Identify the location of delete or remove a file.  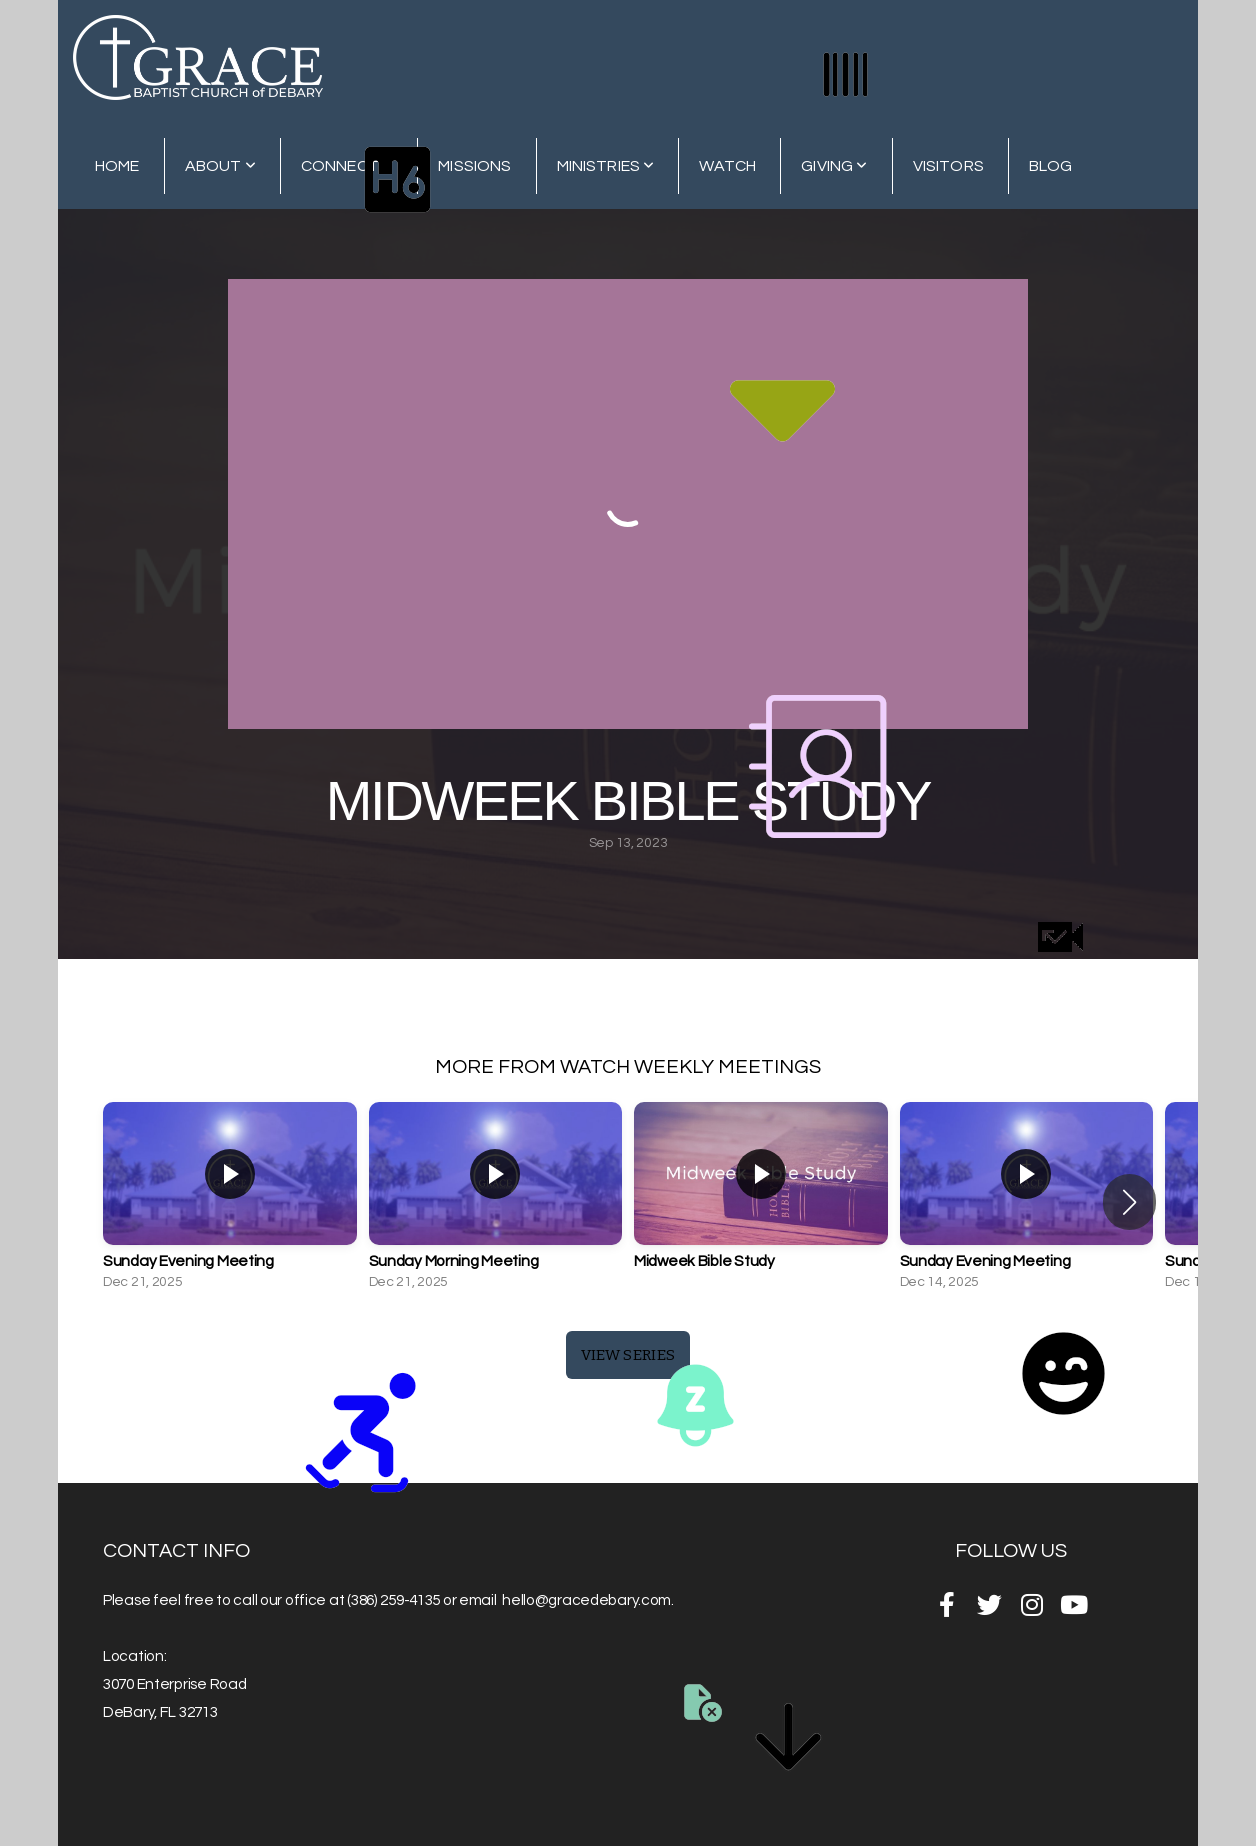
(702, 1702).